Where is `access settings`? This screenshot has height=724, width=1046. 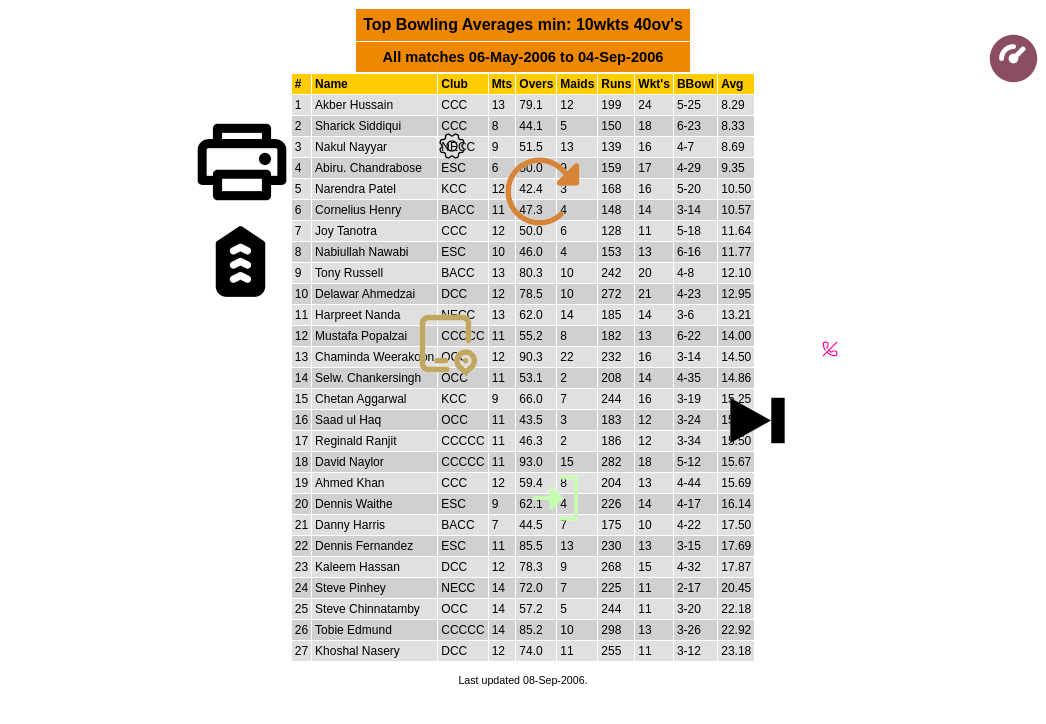 access settings is located at coordinates (452, 146).